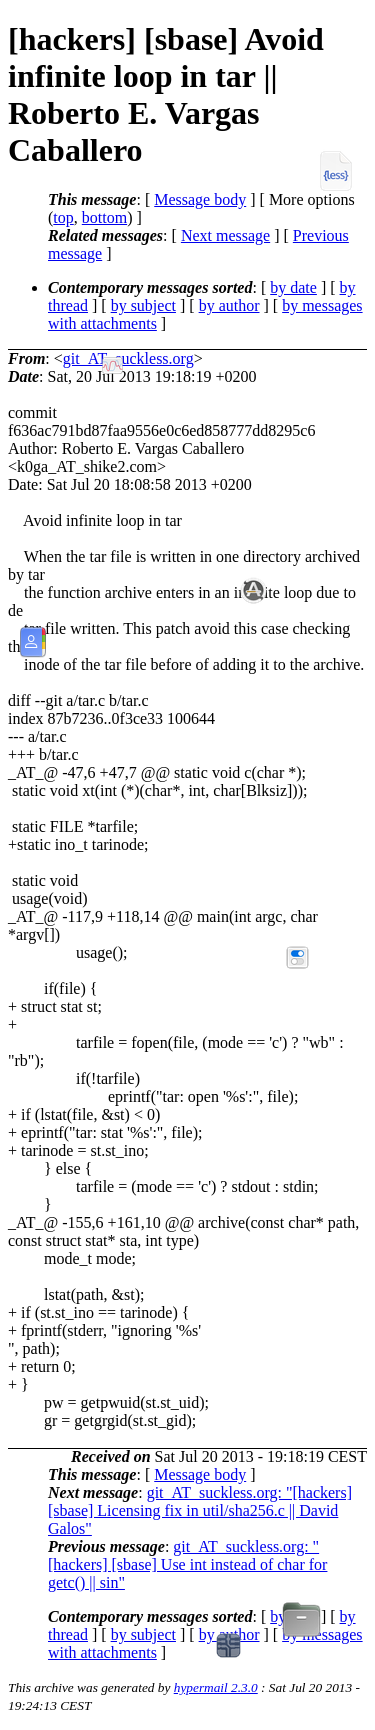 This screenshot has height=1730, width=375. Describe the element at coordinates (33, 642) in the screenshot. I see `open contacts or address book app` at that location.